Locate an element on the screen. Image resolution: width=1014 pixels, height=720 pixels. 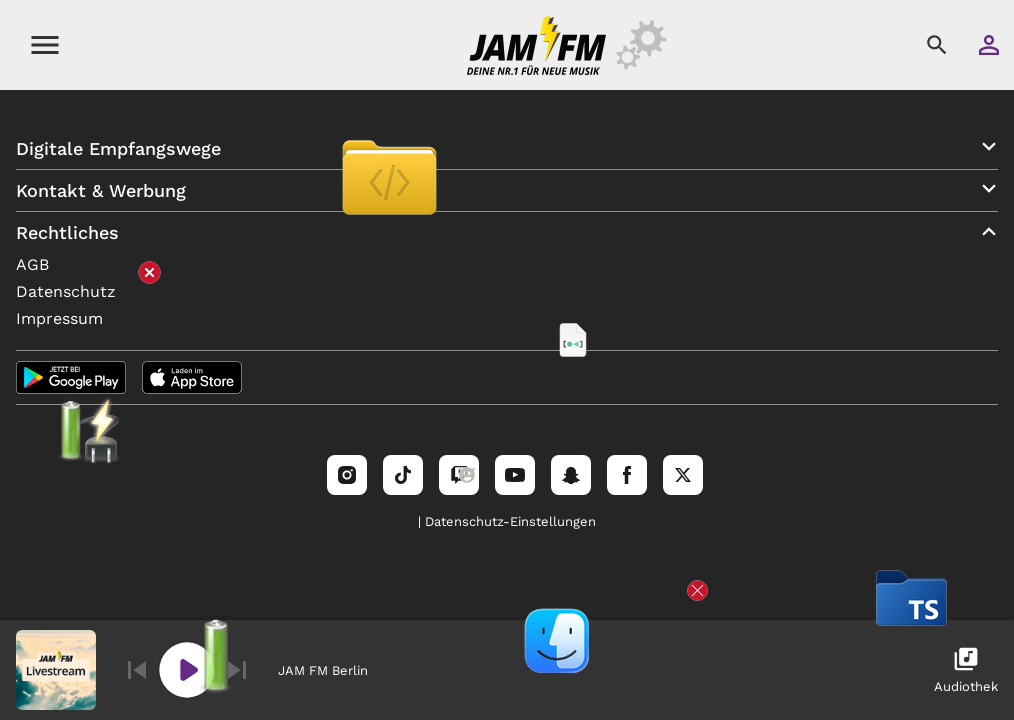
indicates battery is fully charged is located at coordinates (216, 657).